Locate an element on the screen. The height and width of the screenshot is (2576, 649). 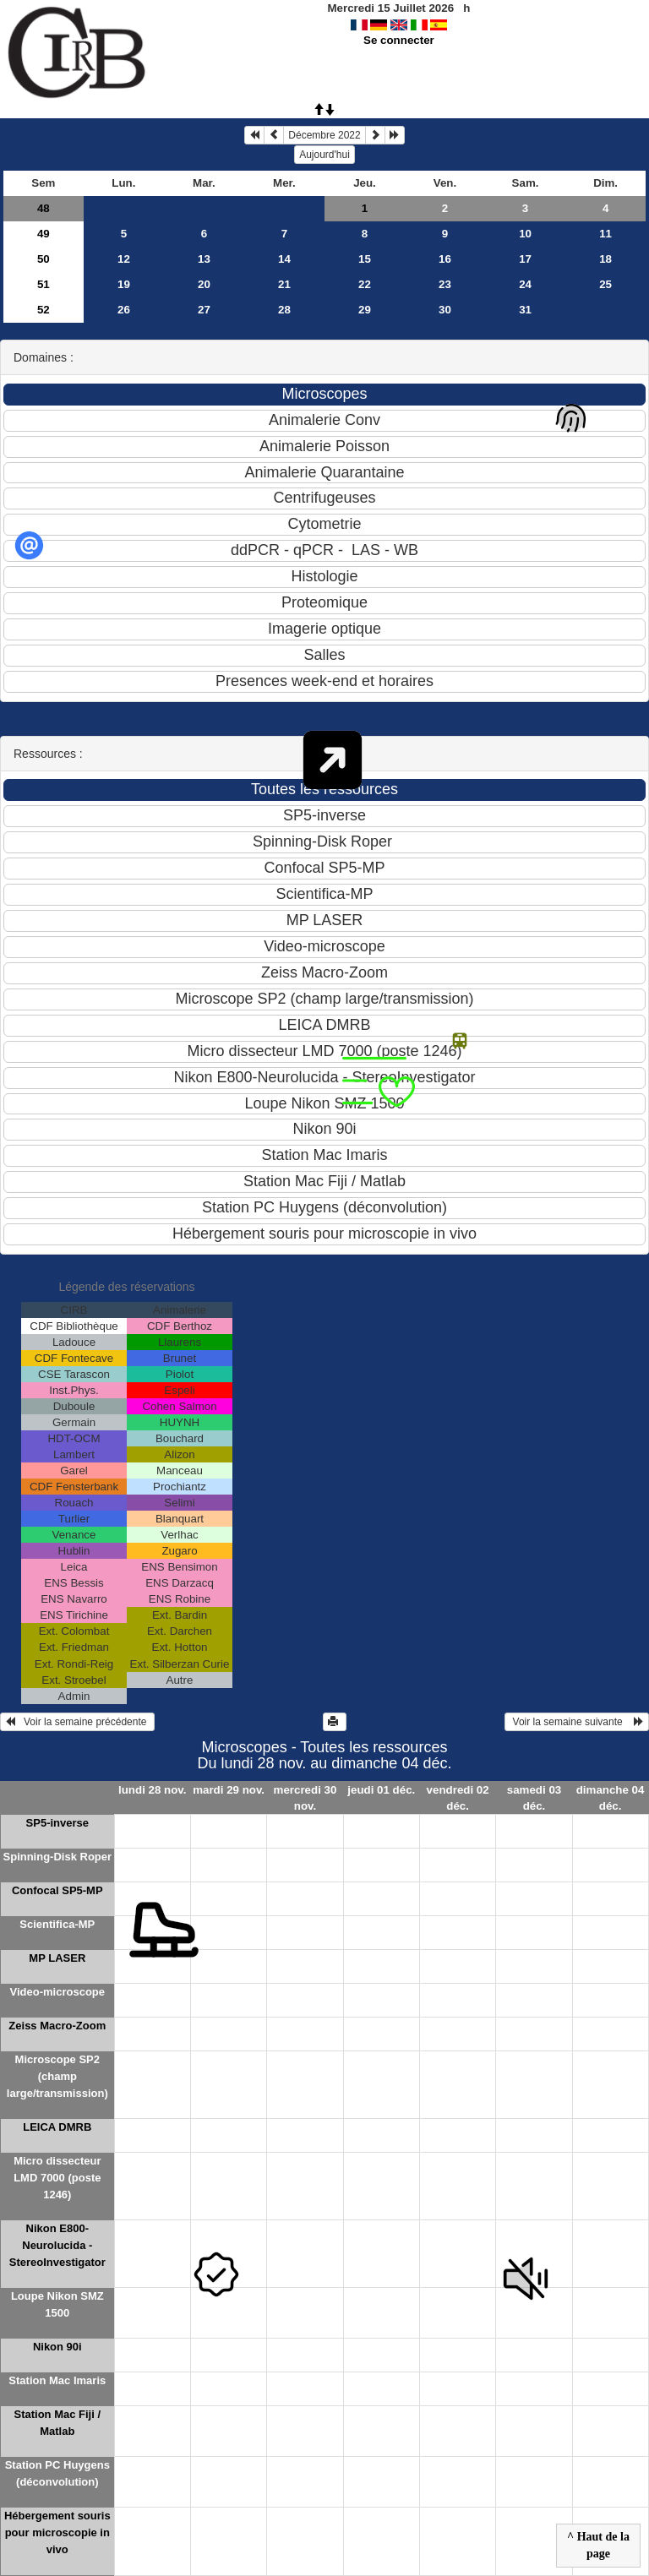
view bus routes or schedules is located at coordinates (460, 1041).